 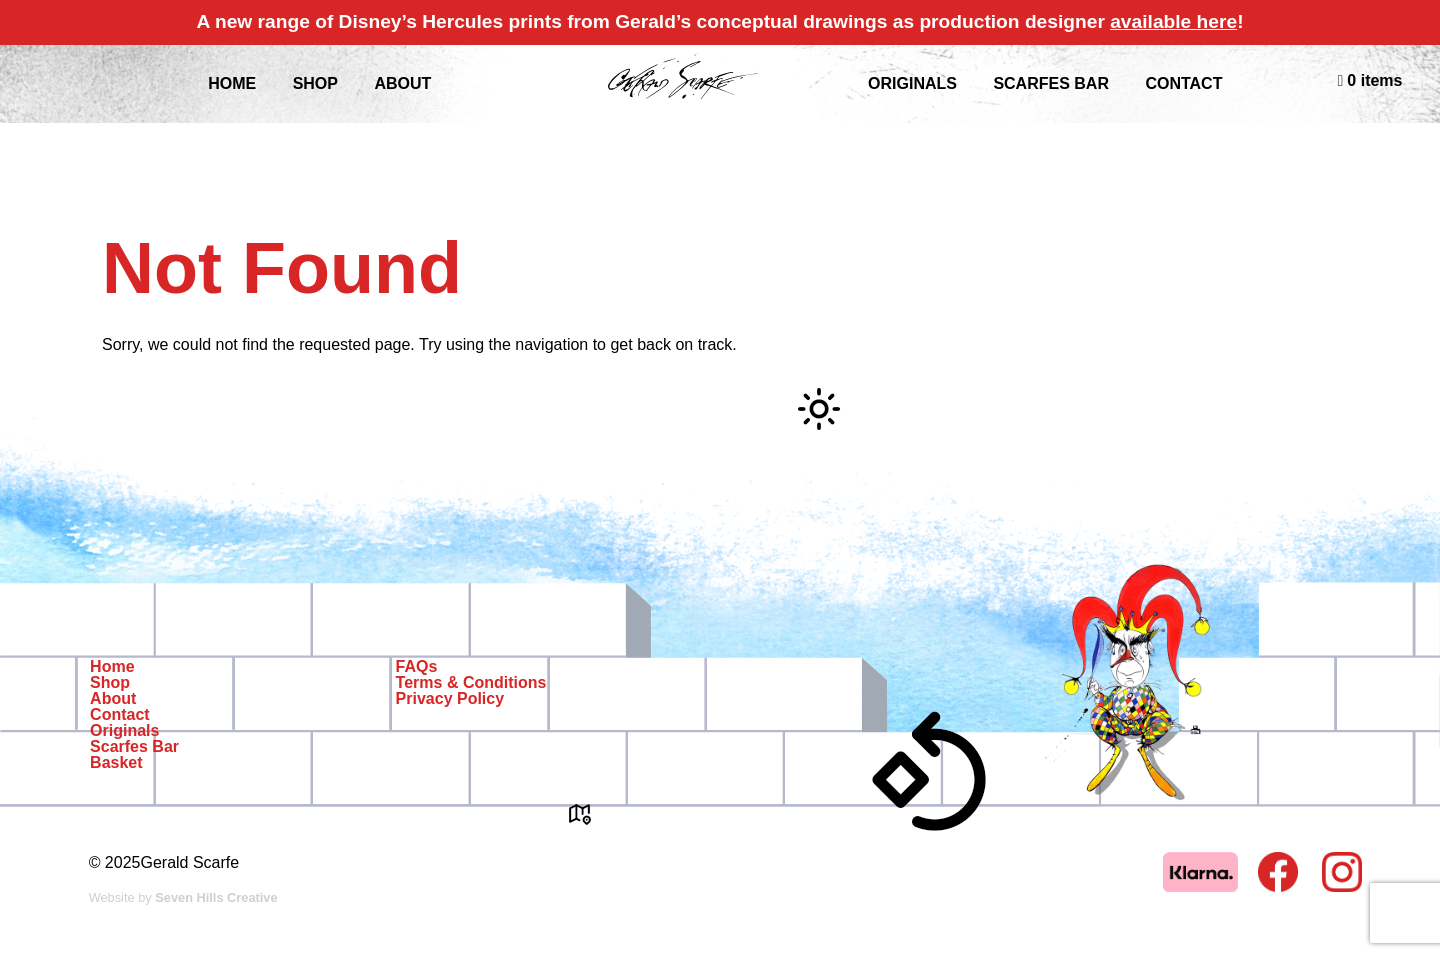 What do you see at coordinates (819, 409) in the screenshot?
I see `increase screen brightness` at bounding box center [819, 409].